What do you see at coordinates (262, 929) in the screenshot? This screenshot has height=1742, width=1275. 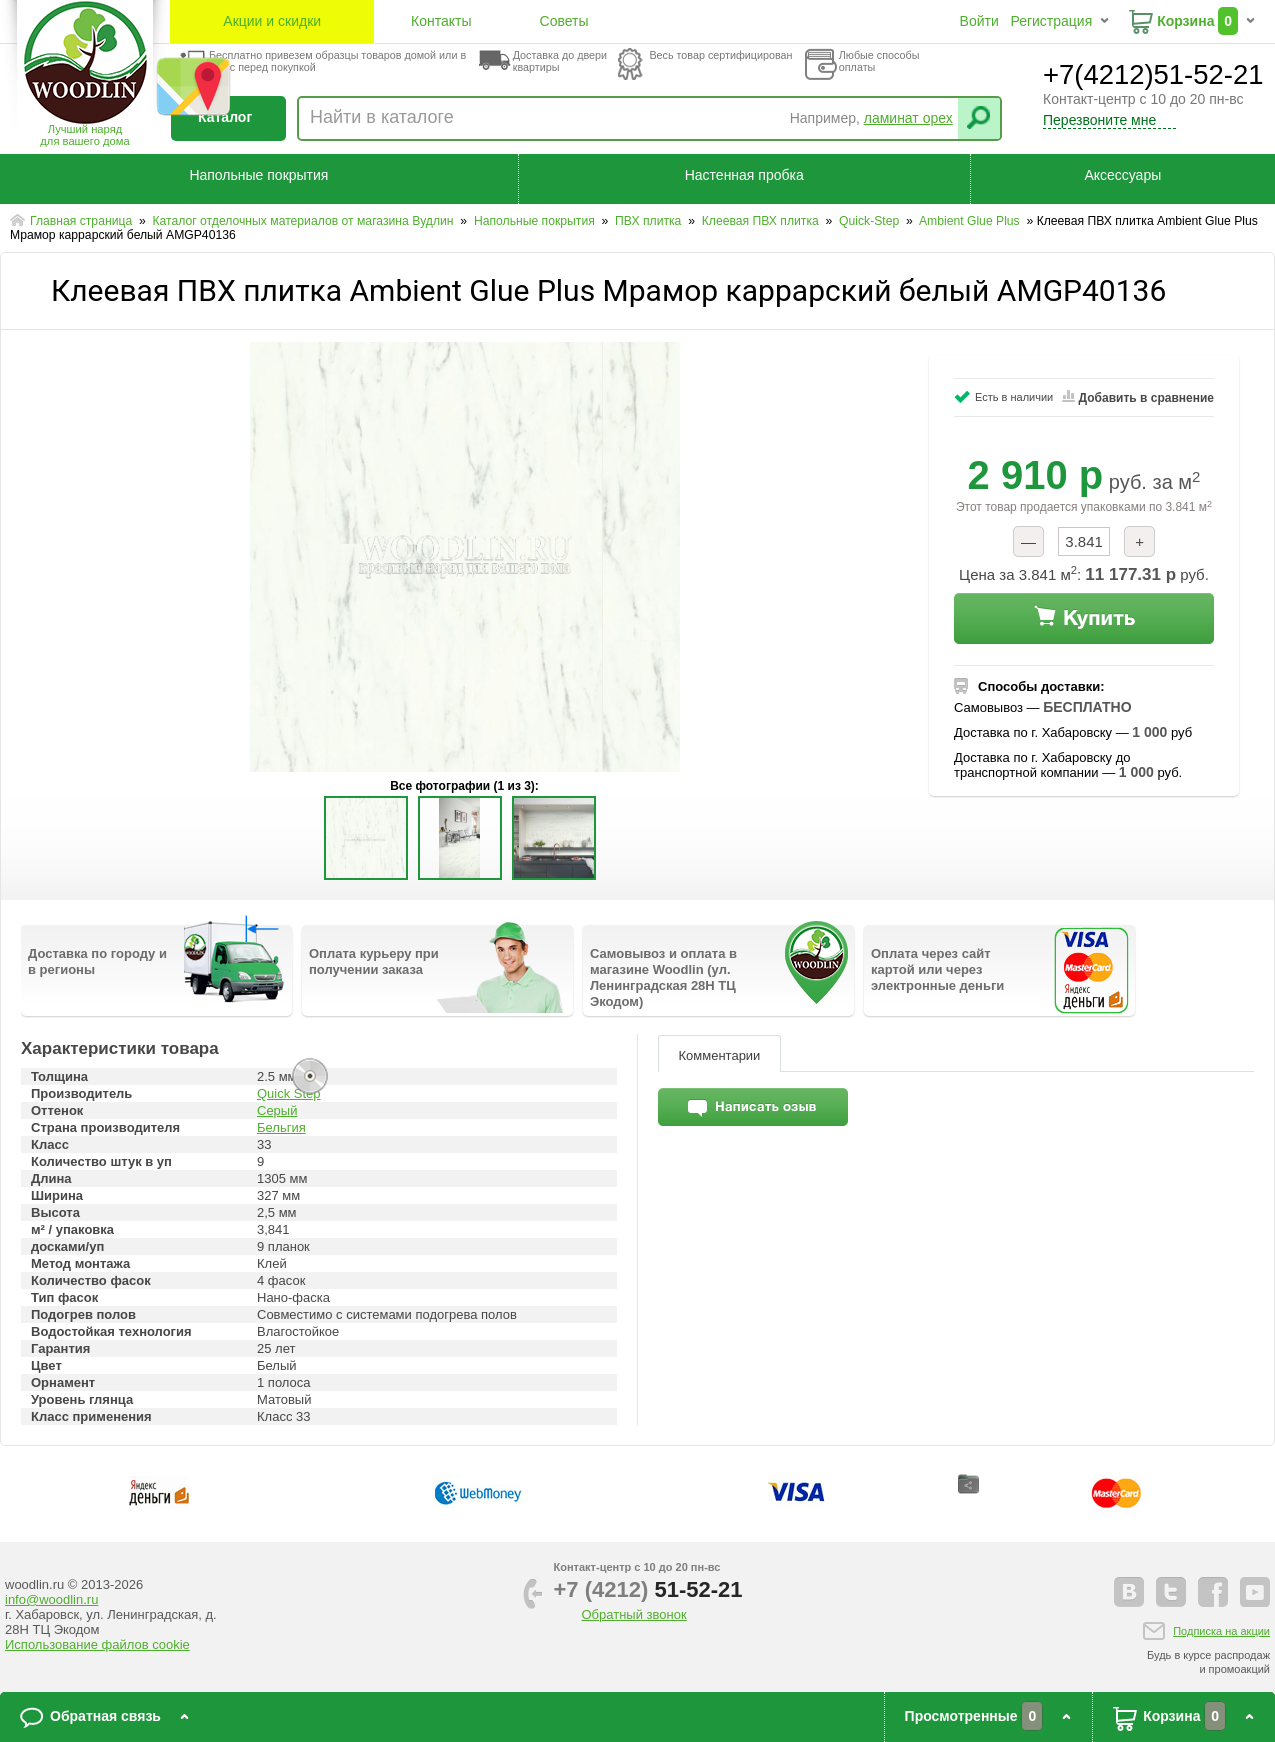 I see `go to the first item in a list or sequence` at bounding box center [262, 929].